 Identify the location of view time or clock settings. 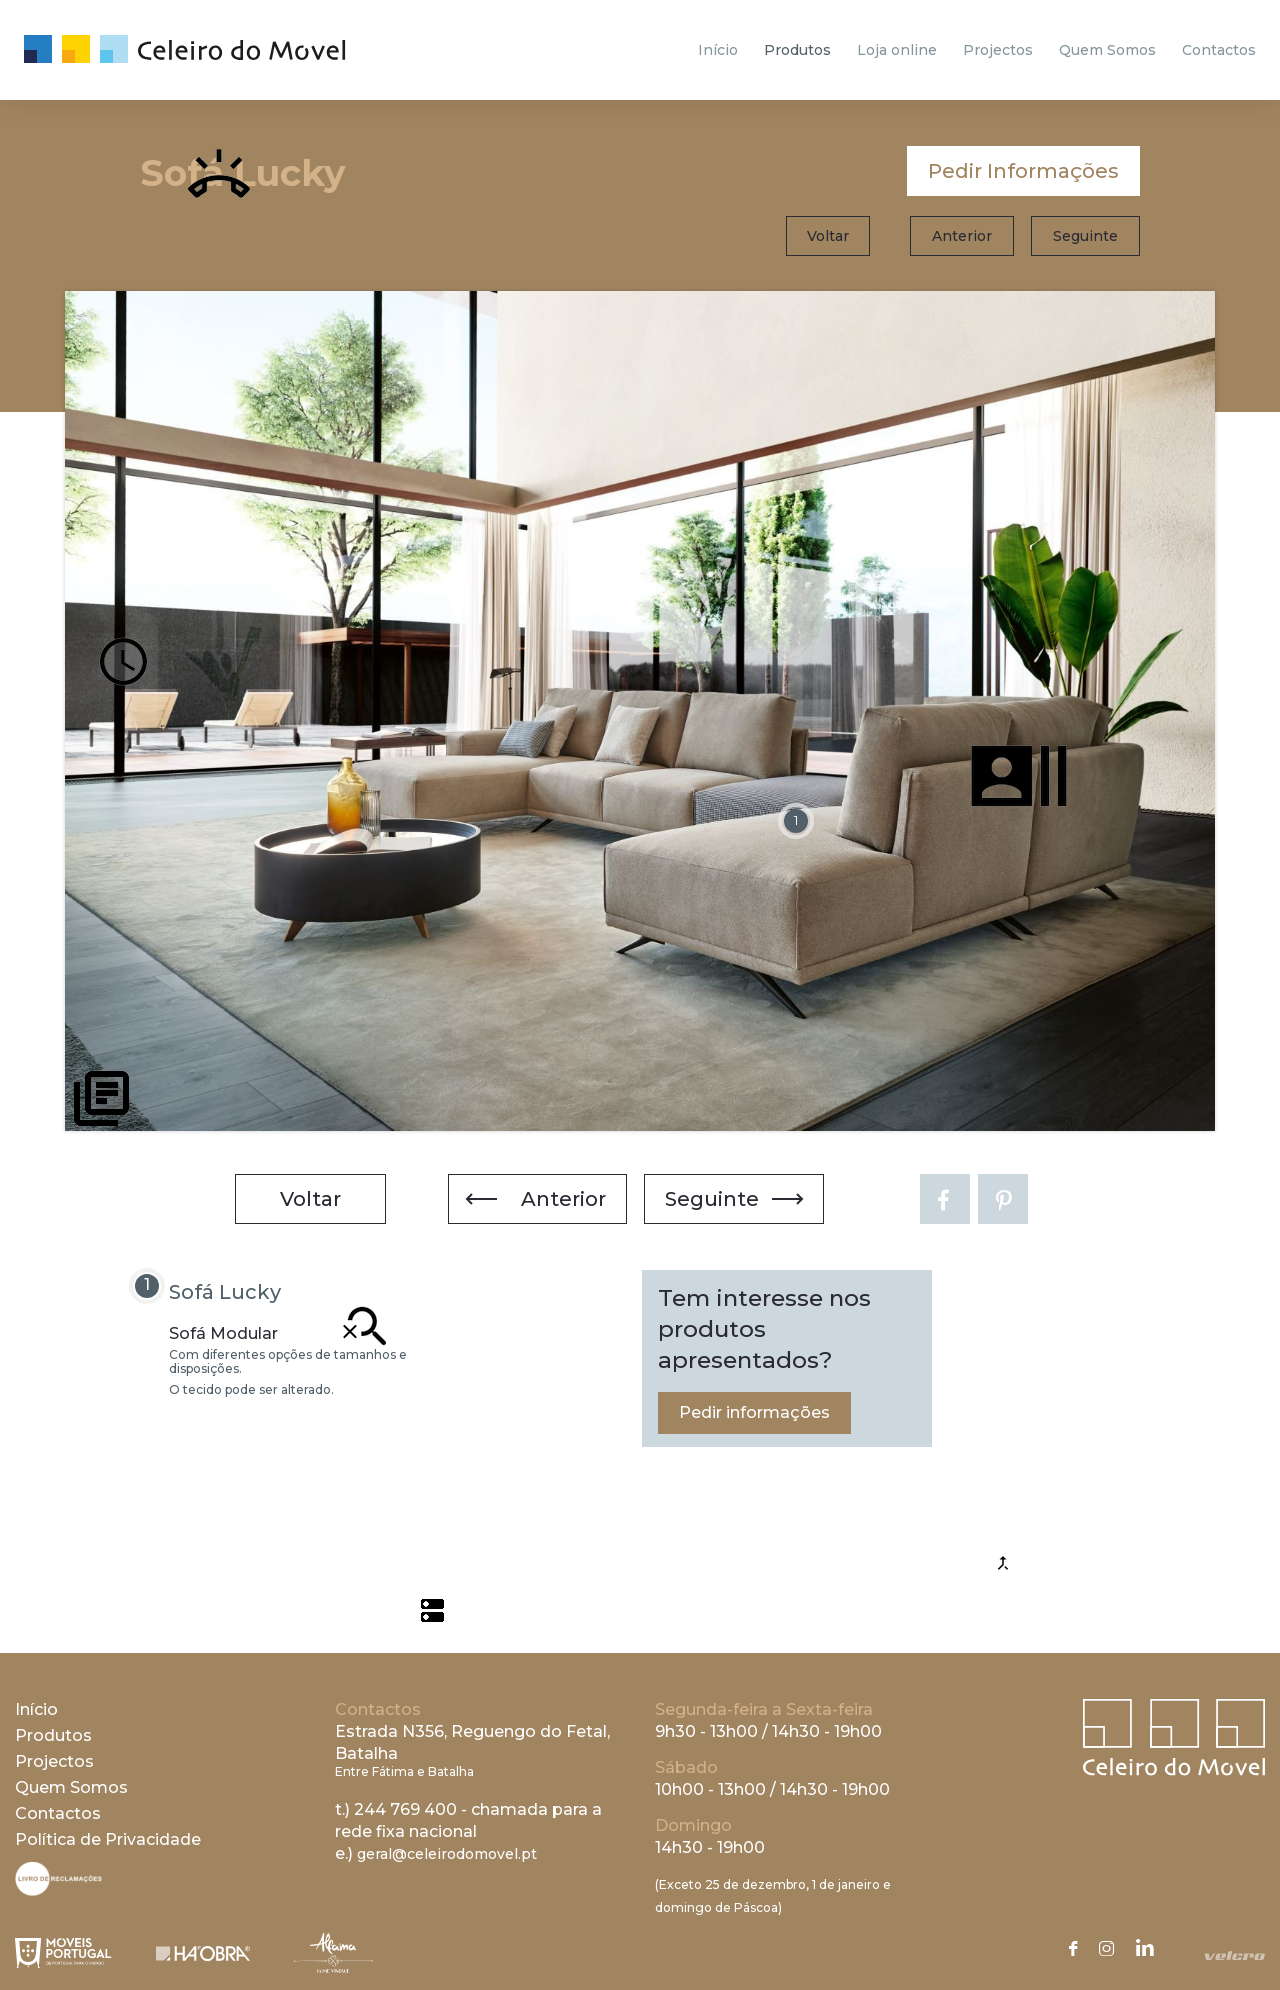
(123, 661).